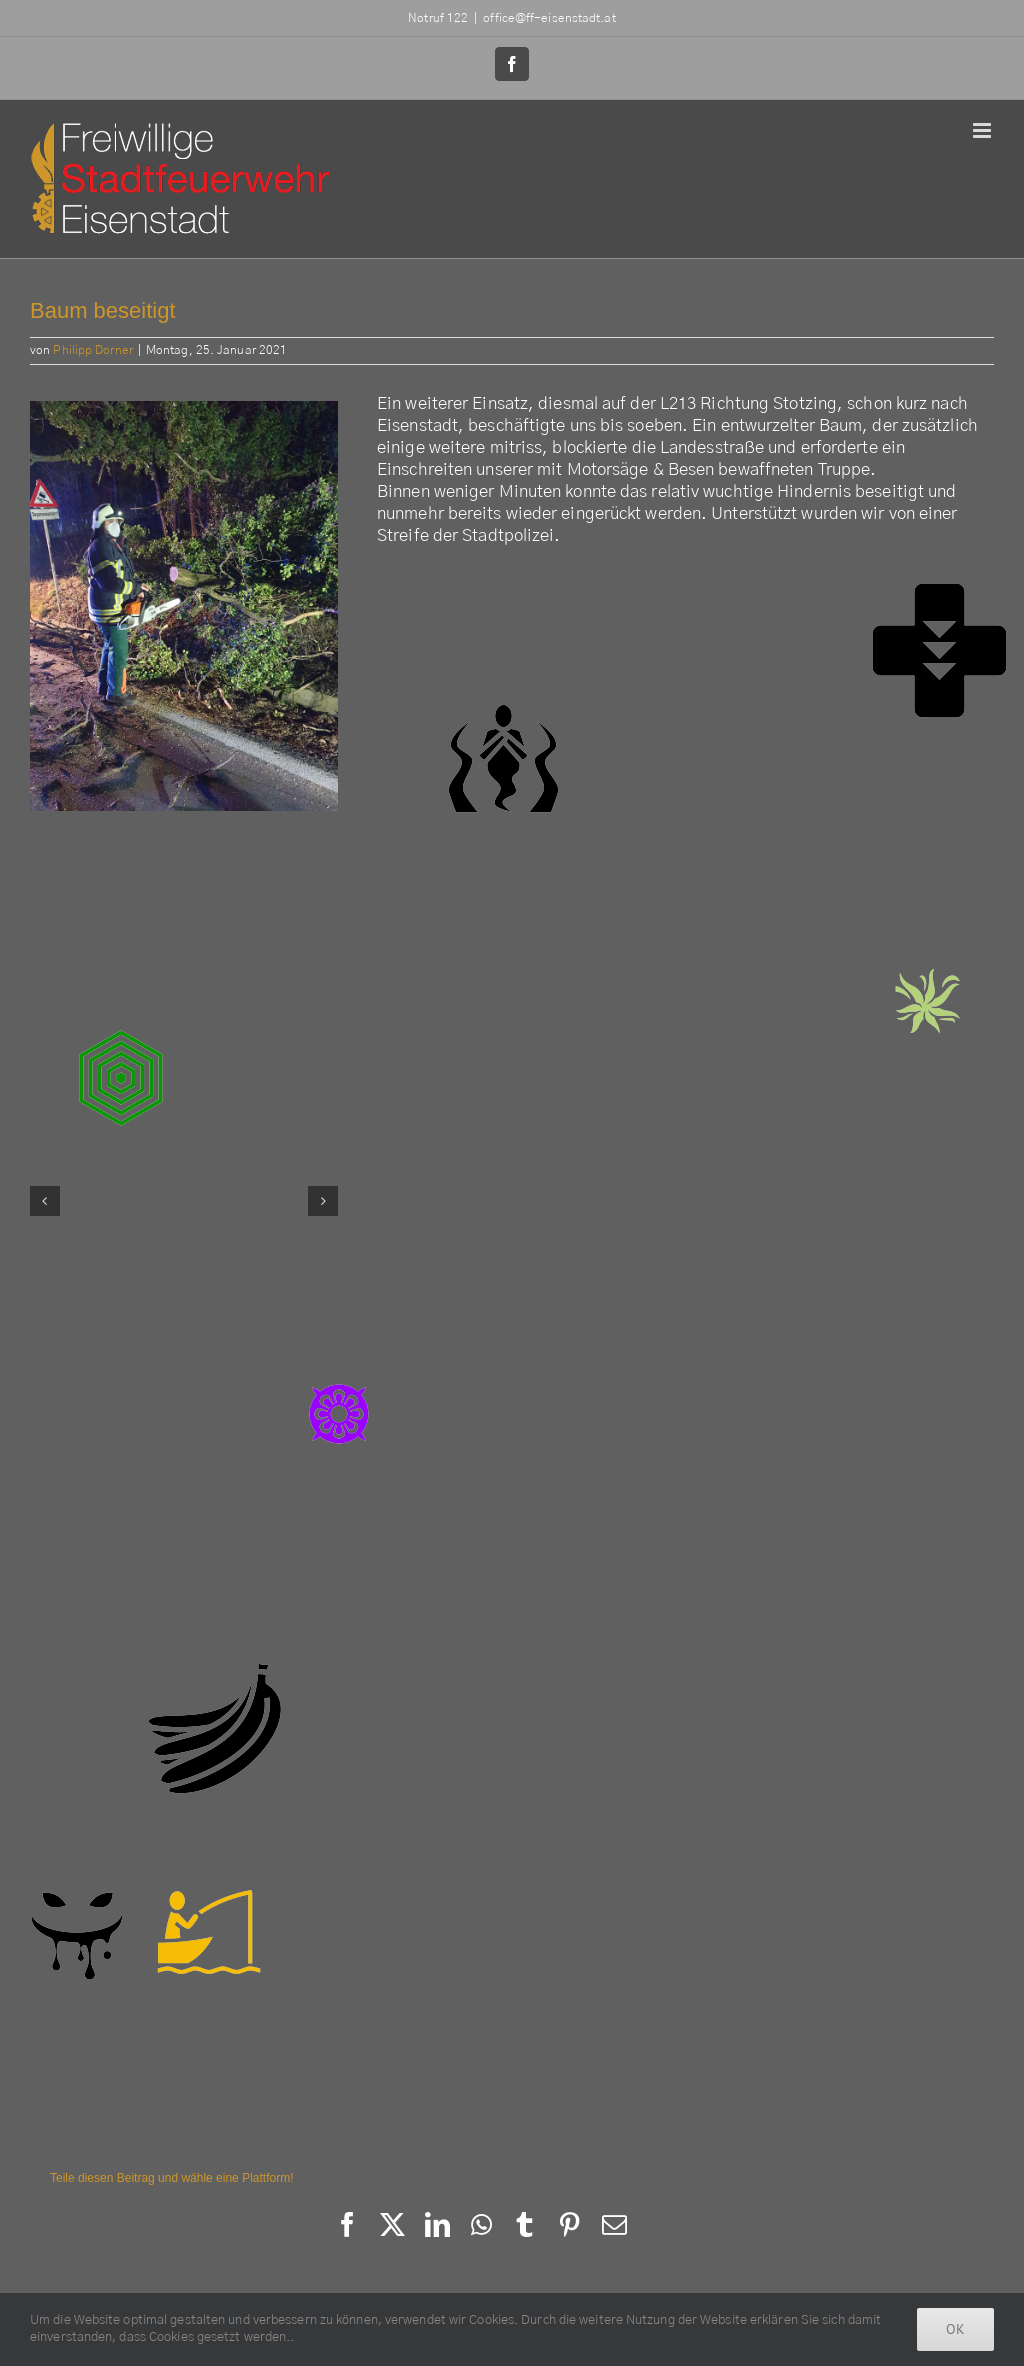 Image resolution: width=1024 pixels, height=2366 pixels. Describe the element at coordinates (939, 650) in the screenshot. I see `indicates health or HP is decreasing` at that location.